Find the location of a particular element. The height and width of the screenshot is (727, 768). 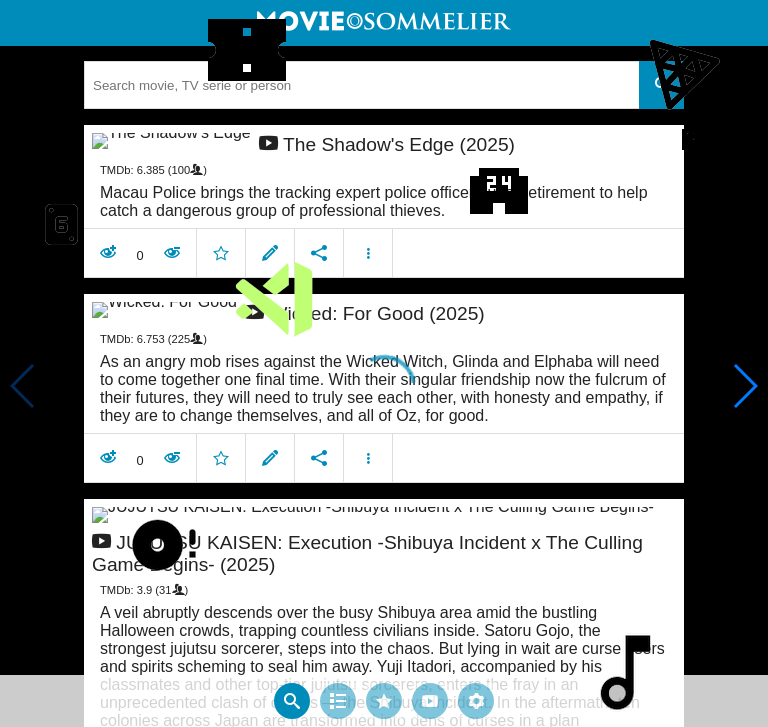

find nearby hotels or accommodations is located at coordinates (698, 139).